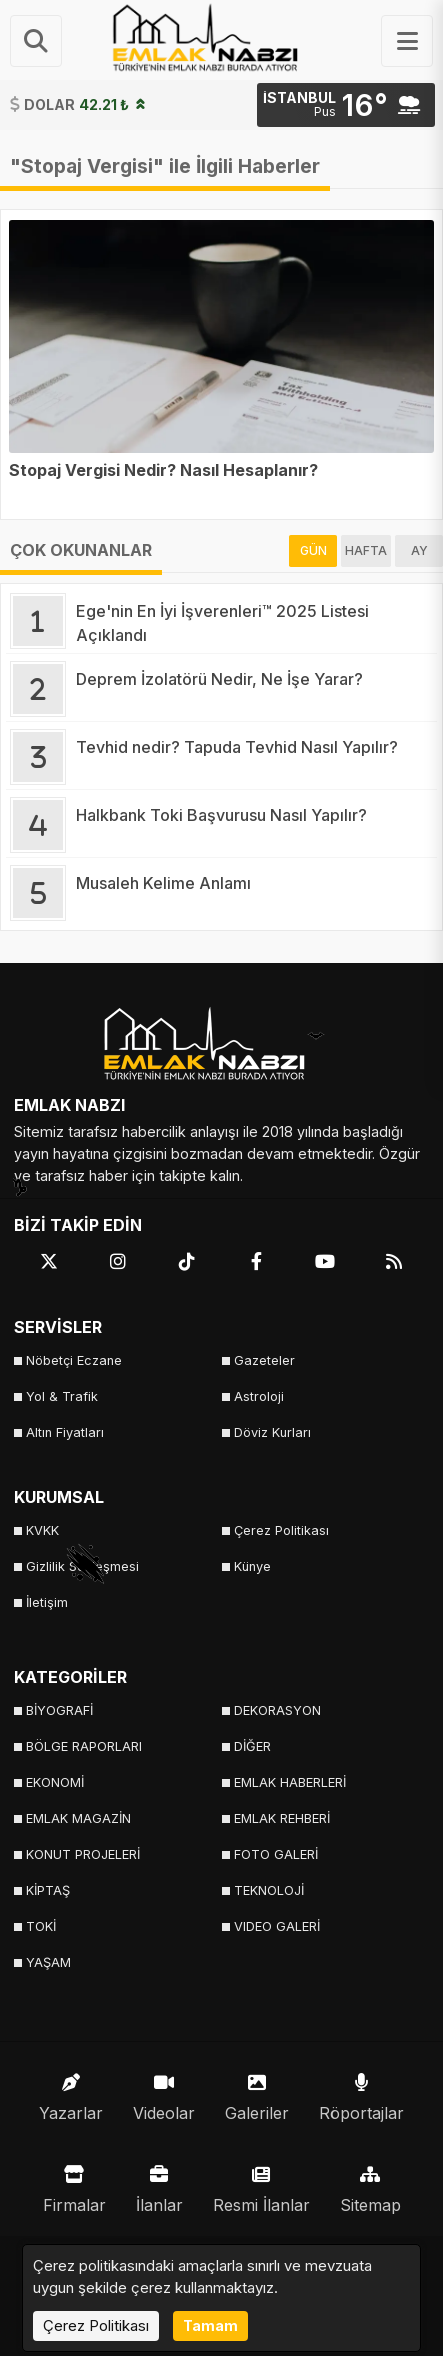 The height and width of the screenshot is (2356, 443). What do you see at coordinates (19, 1187) in the screenshot?
I see `capricorn zodiac sign symbol` at bounding box center [19, 1187].